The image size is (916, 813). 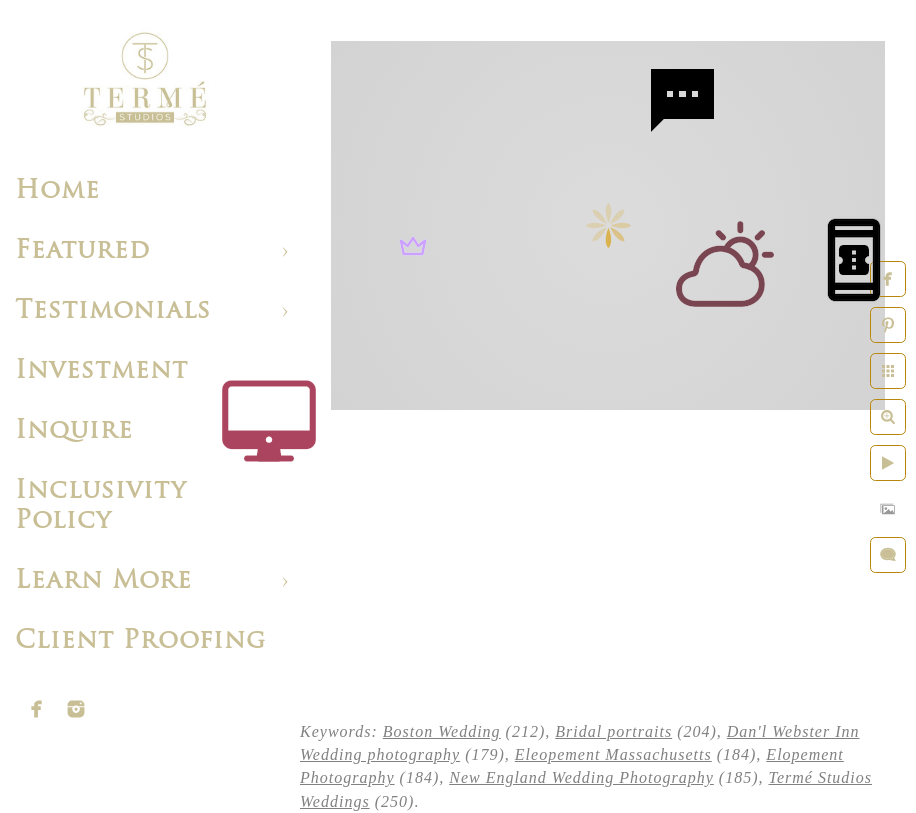 What do you see at coordinates (854, 260) in the screenshot?
I see `book an appointment or reservation online` at bounding box center [854, 260].